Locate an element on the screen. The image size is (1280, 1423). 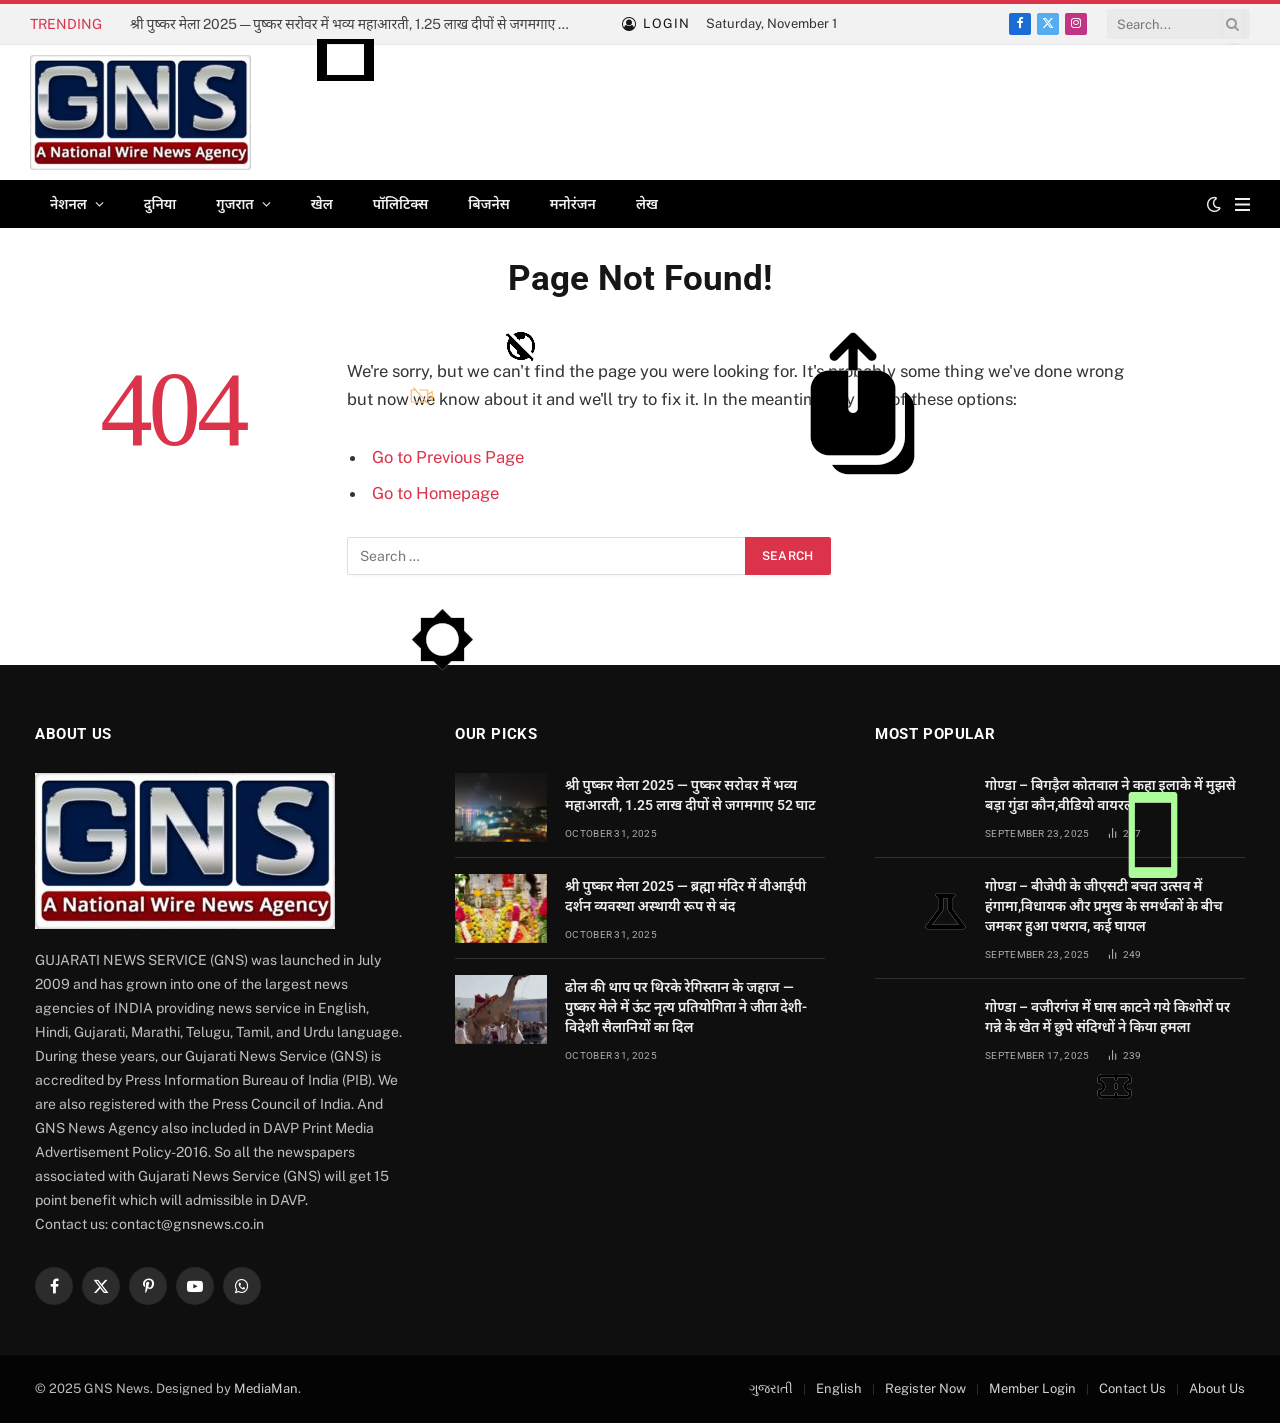
indicates content is not publicly visible is located at coordinates (521, 346).